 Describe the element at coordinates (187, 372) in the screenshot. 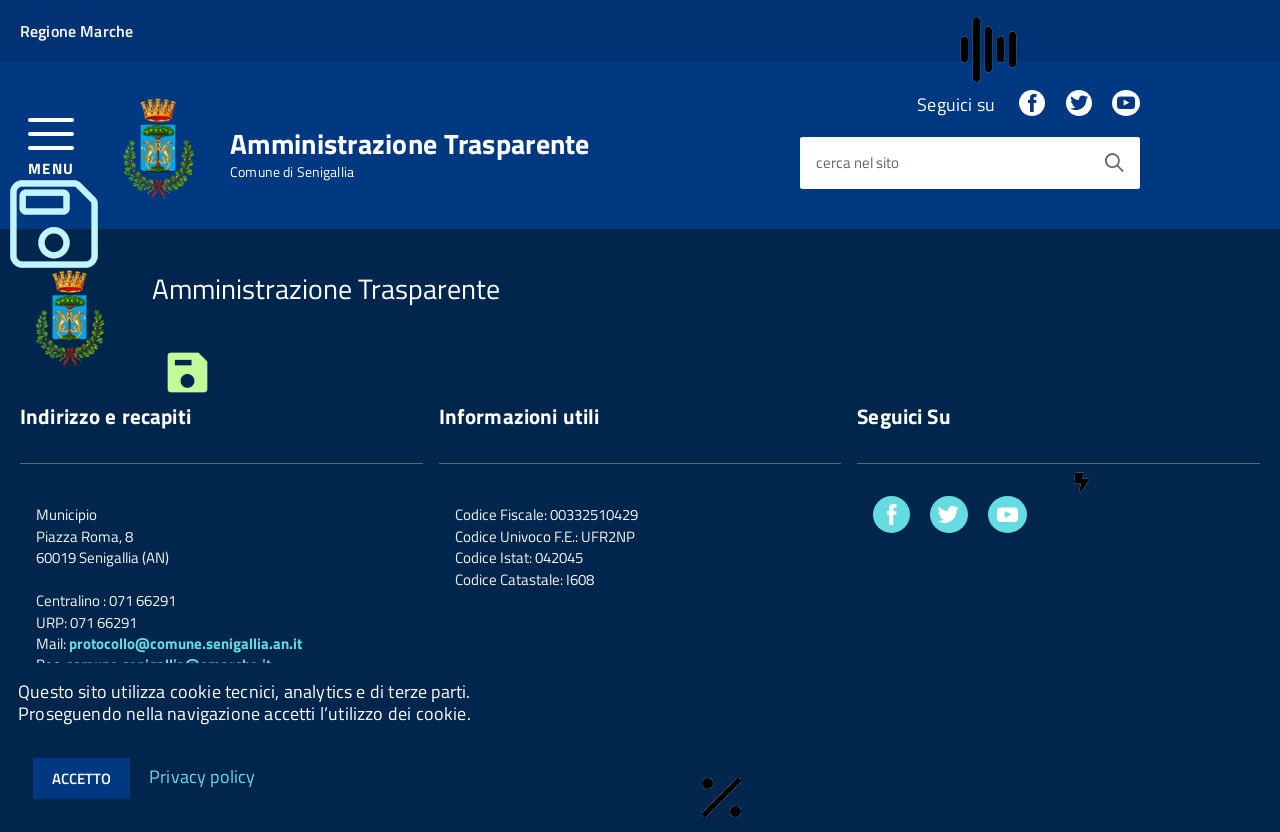

I see `save current file or document` at that location.